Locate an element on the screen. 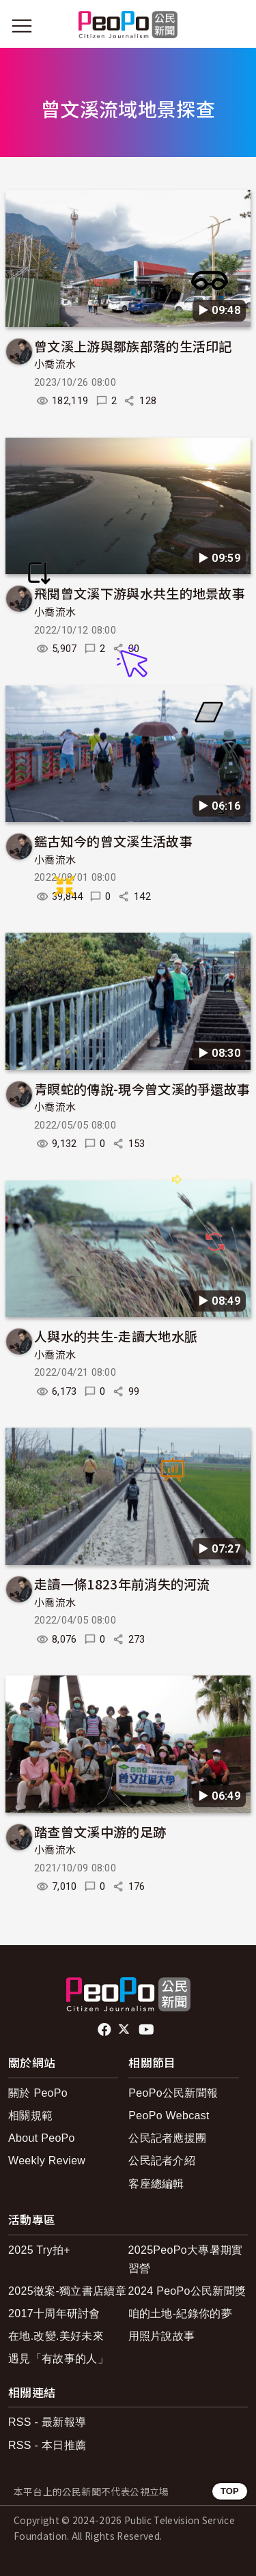  refresh or reload content is located at coordinates (215, 1242).